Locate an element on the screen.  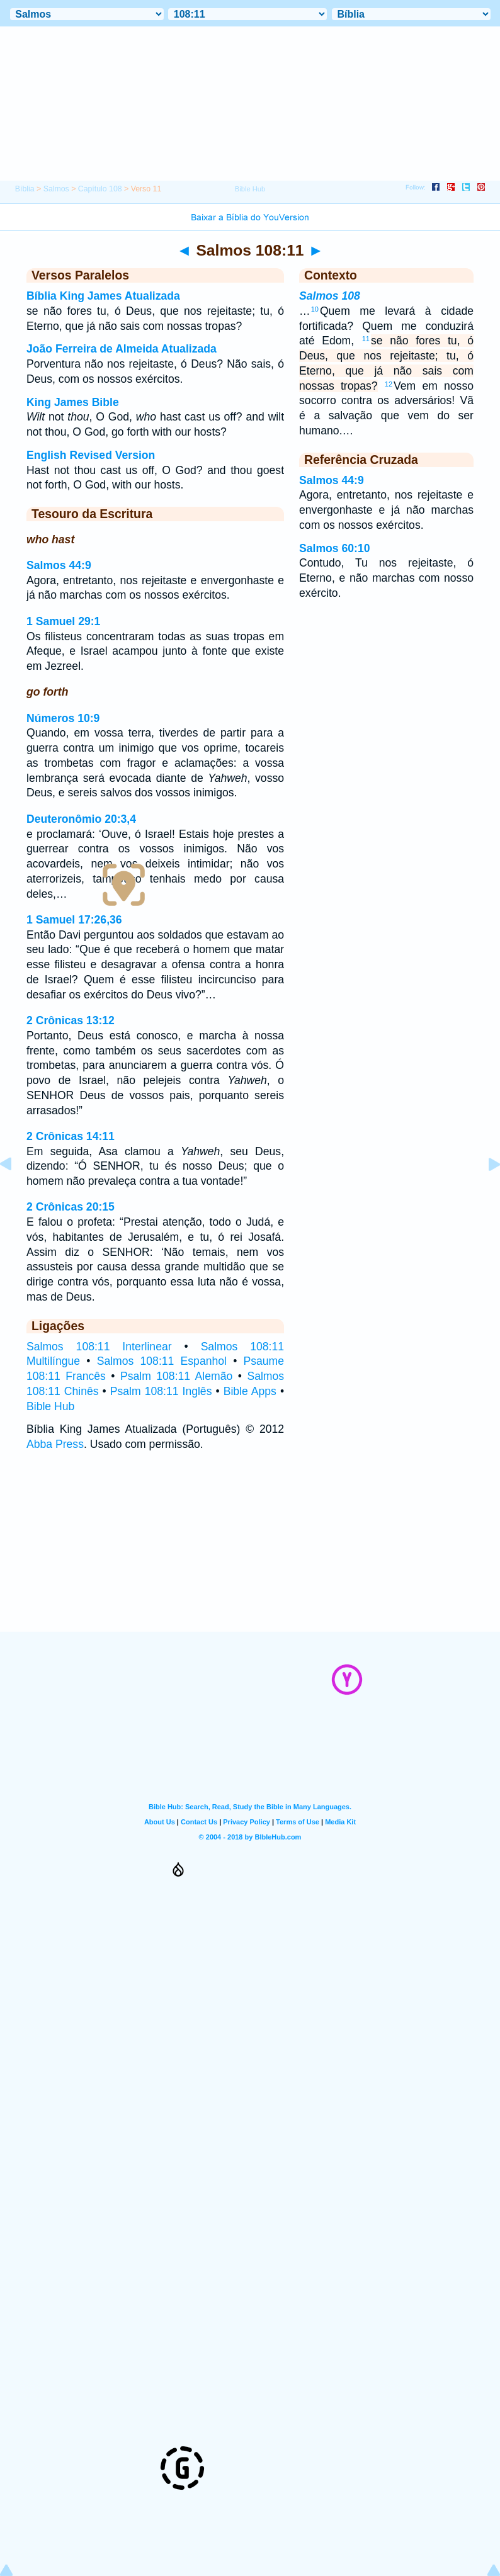
indicates items or options starting with letter Y is located at coordinates (347, 1680).